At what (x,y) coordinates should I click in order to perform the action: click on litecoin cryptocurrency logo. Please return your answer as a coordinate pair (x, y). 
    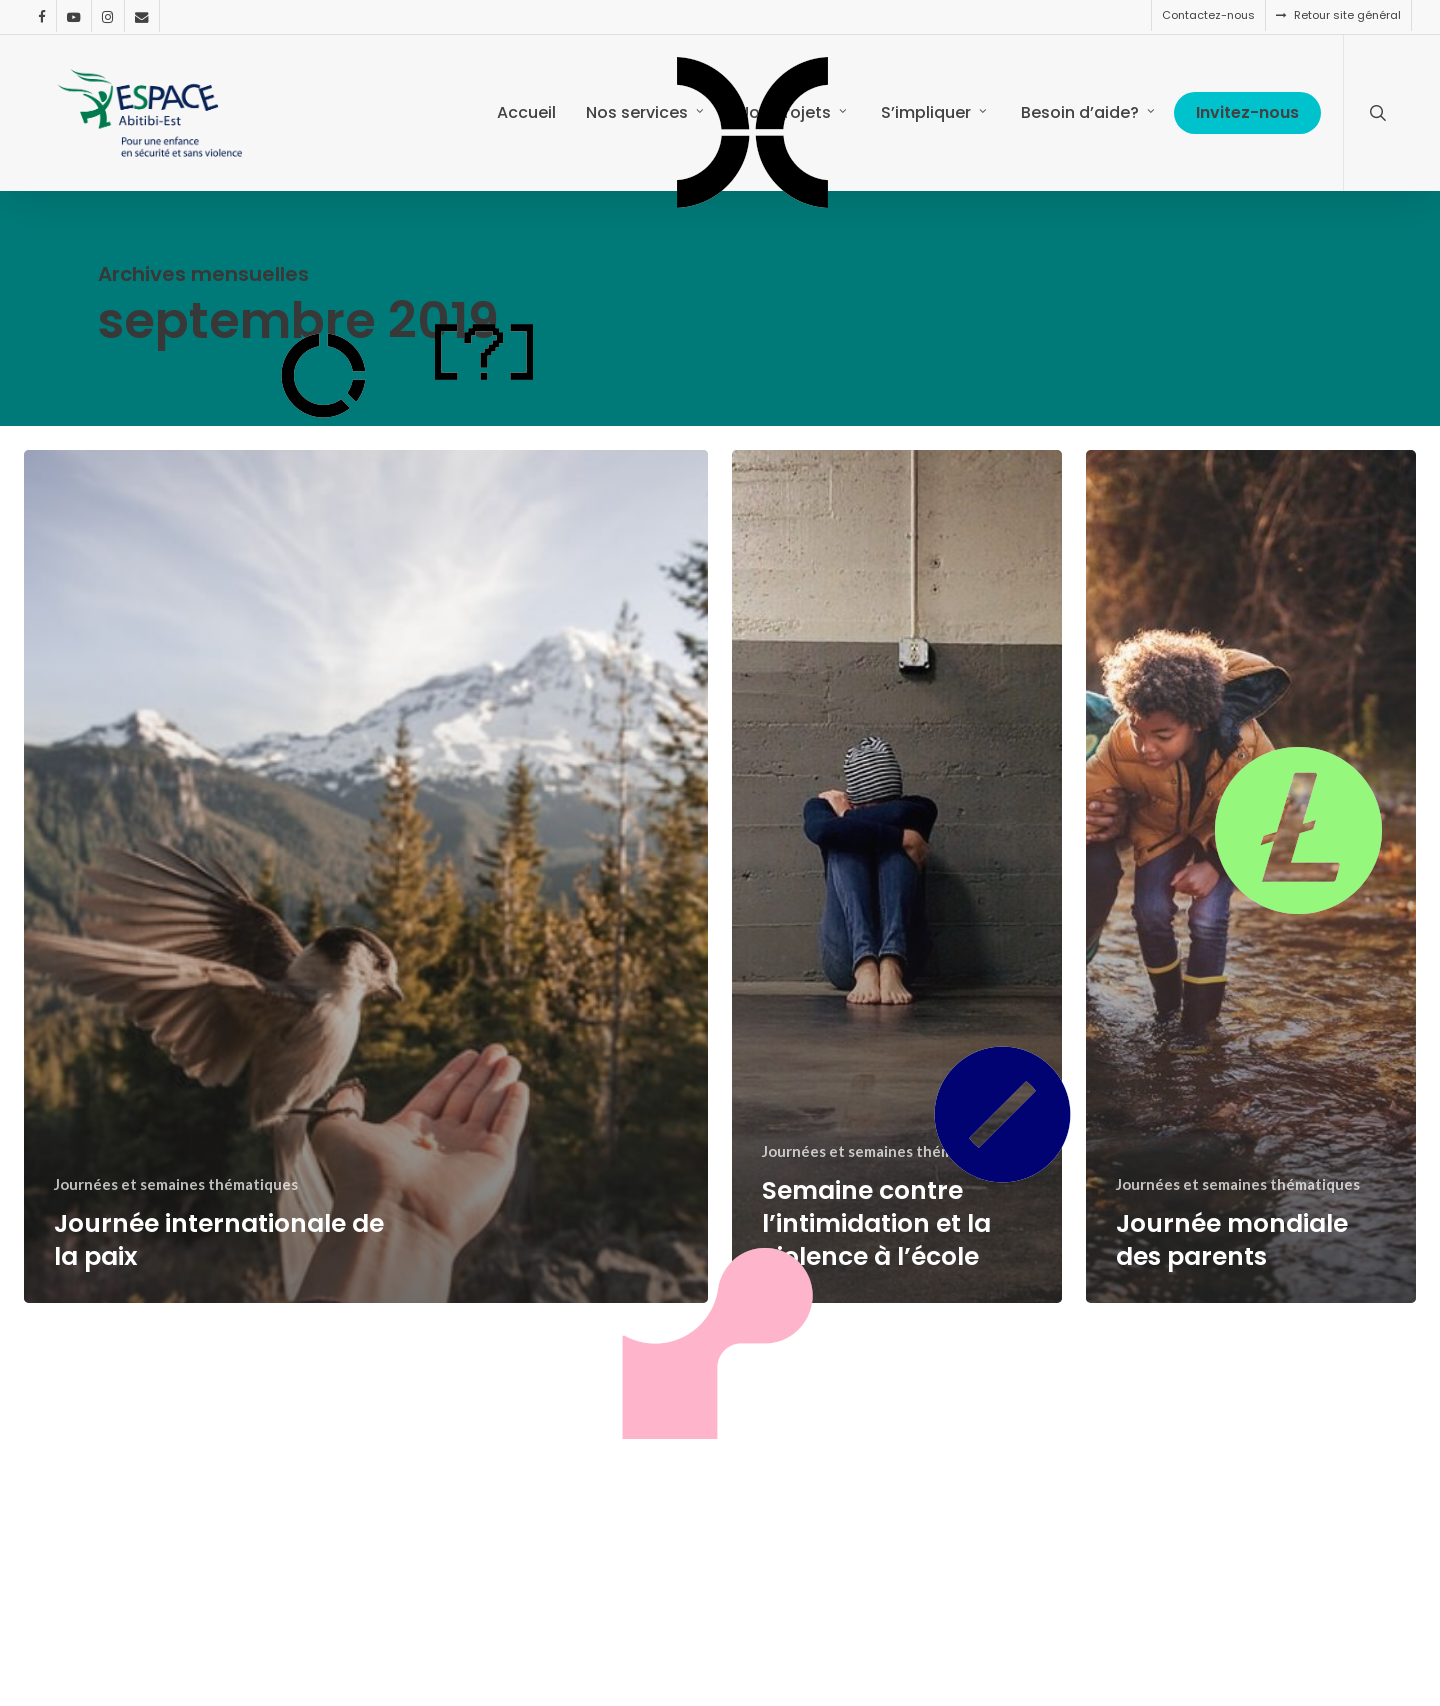
    Looking at the image, I should click on (1298, 830).